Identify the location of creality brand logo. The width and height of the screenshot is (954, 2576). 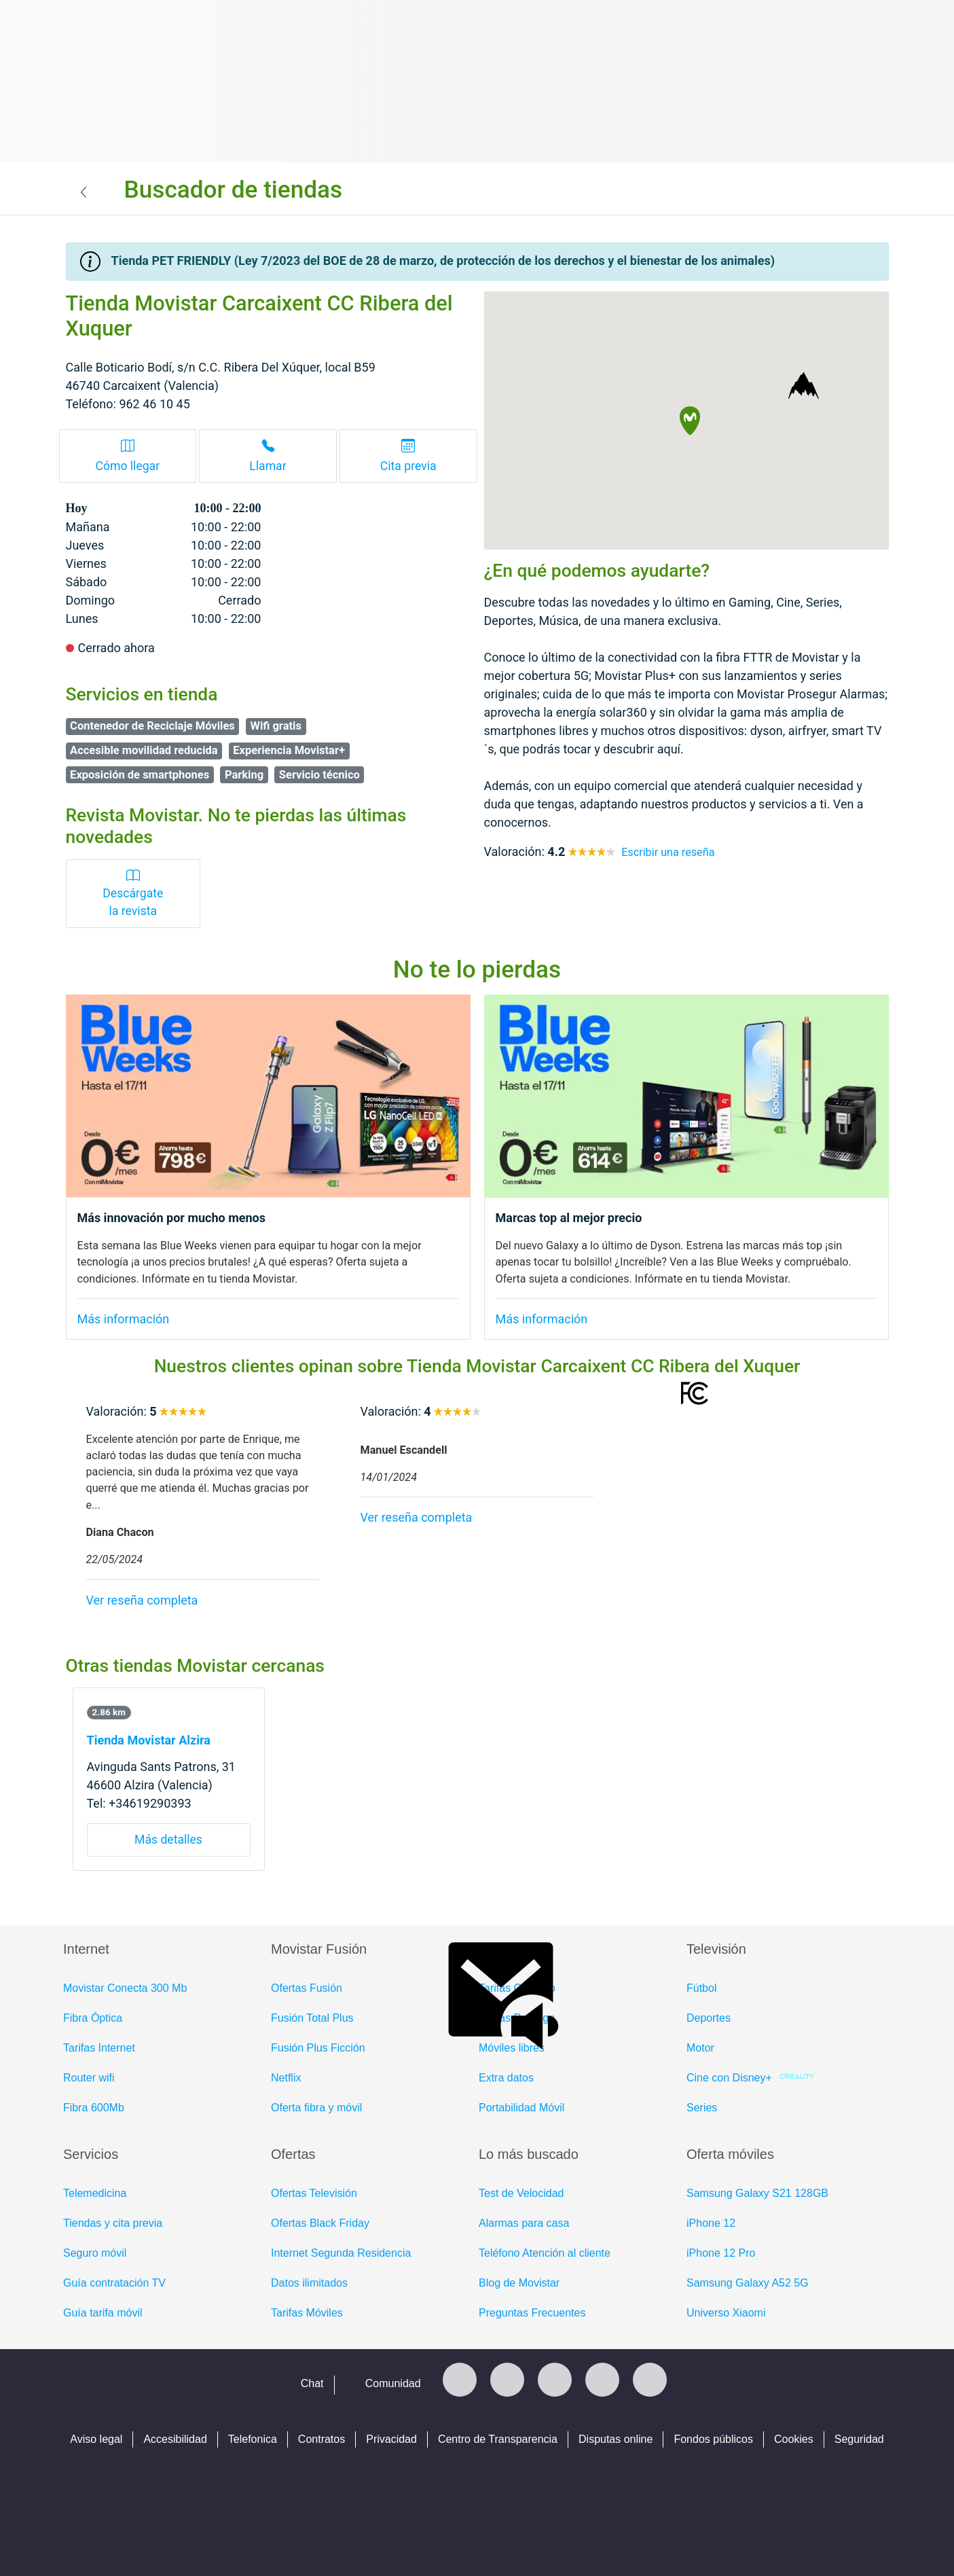
(796, 2076).